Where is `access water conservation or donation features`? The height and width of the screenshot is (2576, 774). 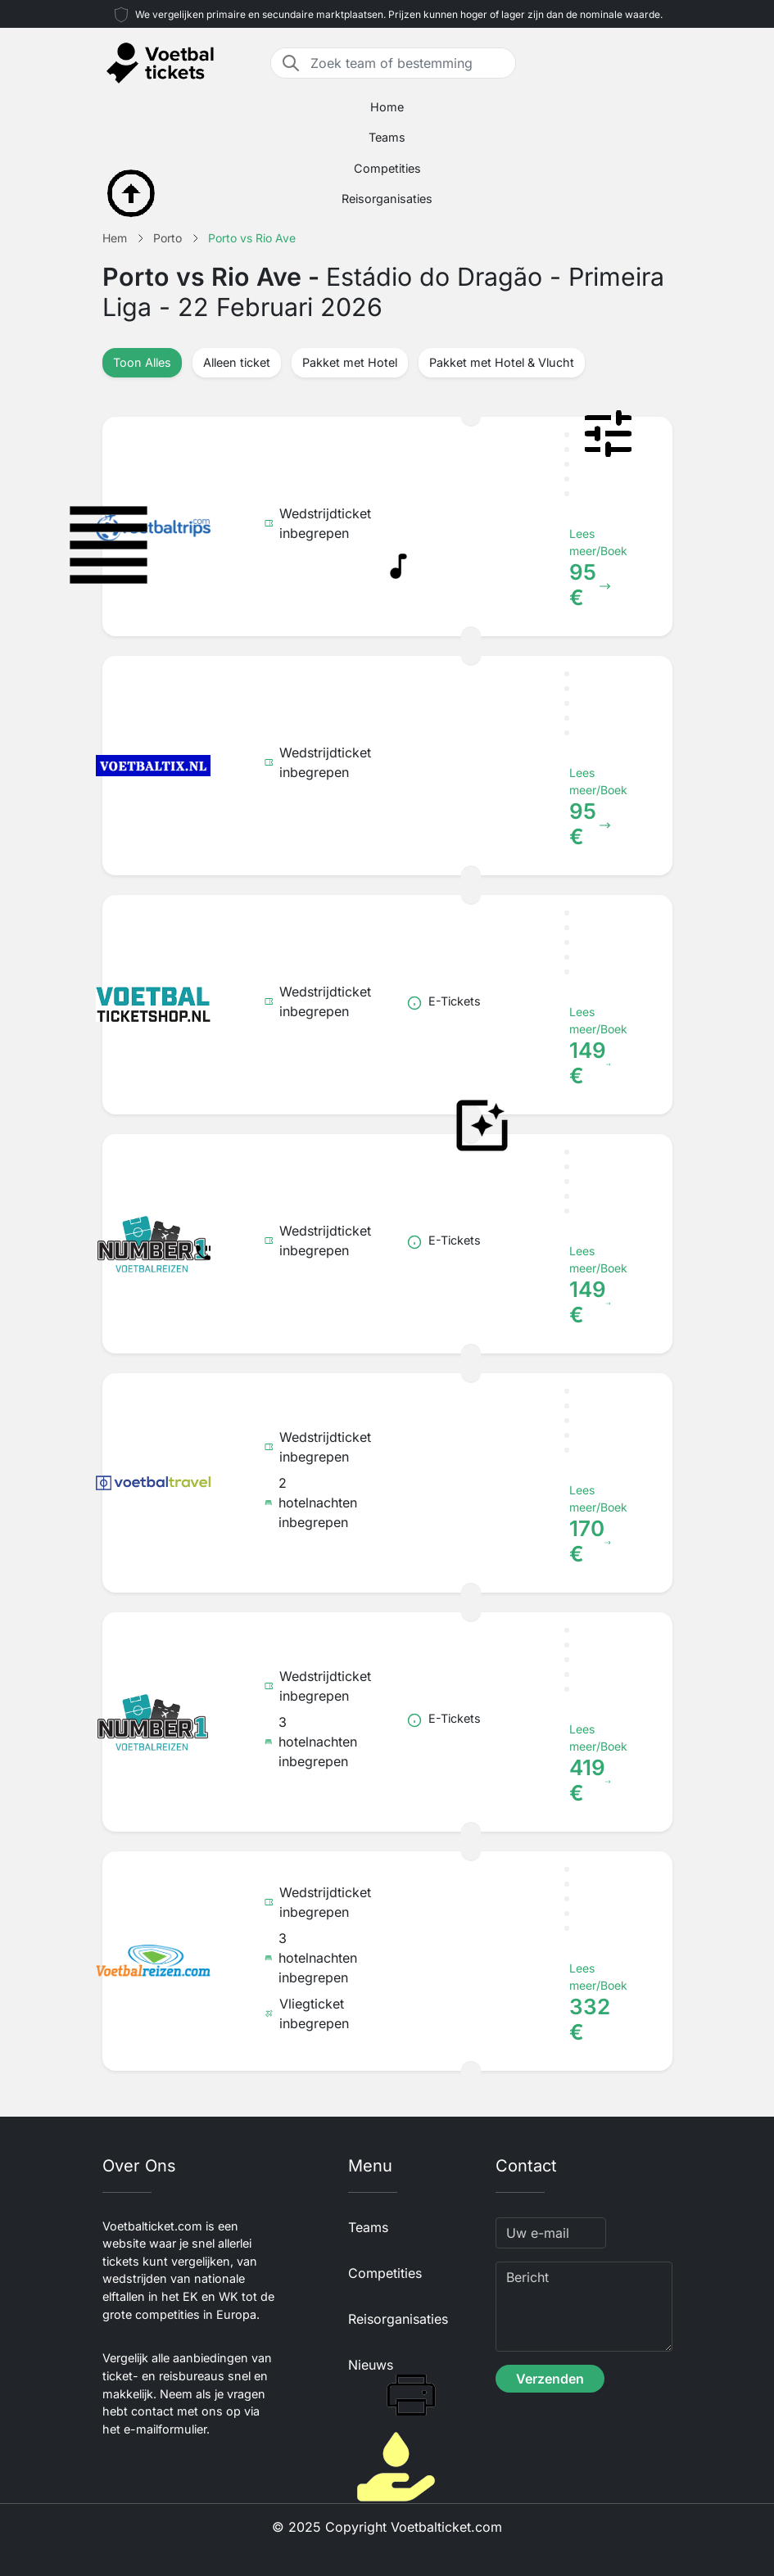 access water conservation or donation features is located at coordinates (396, 2466).